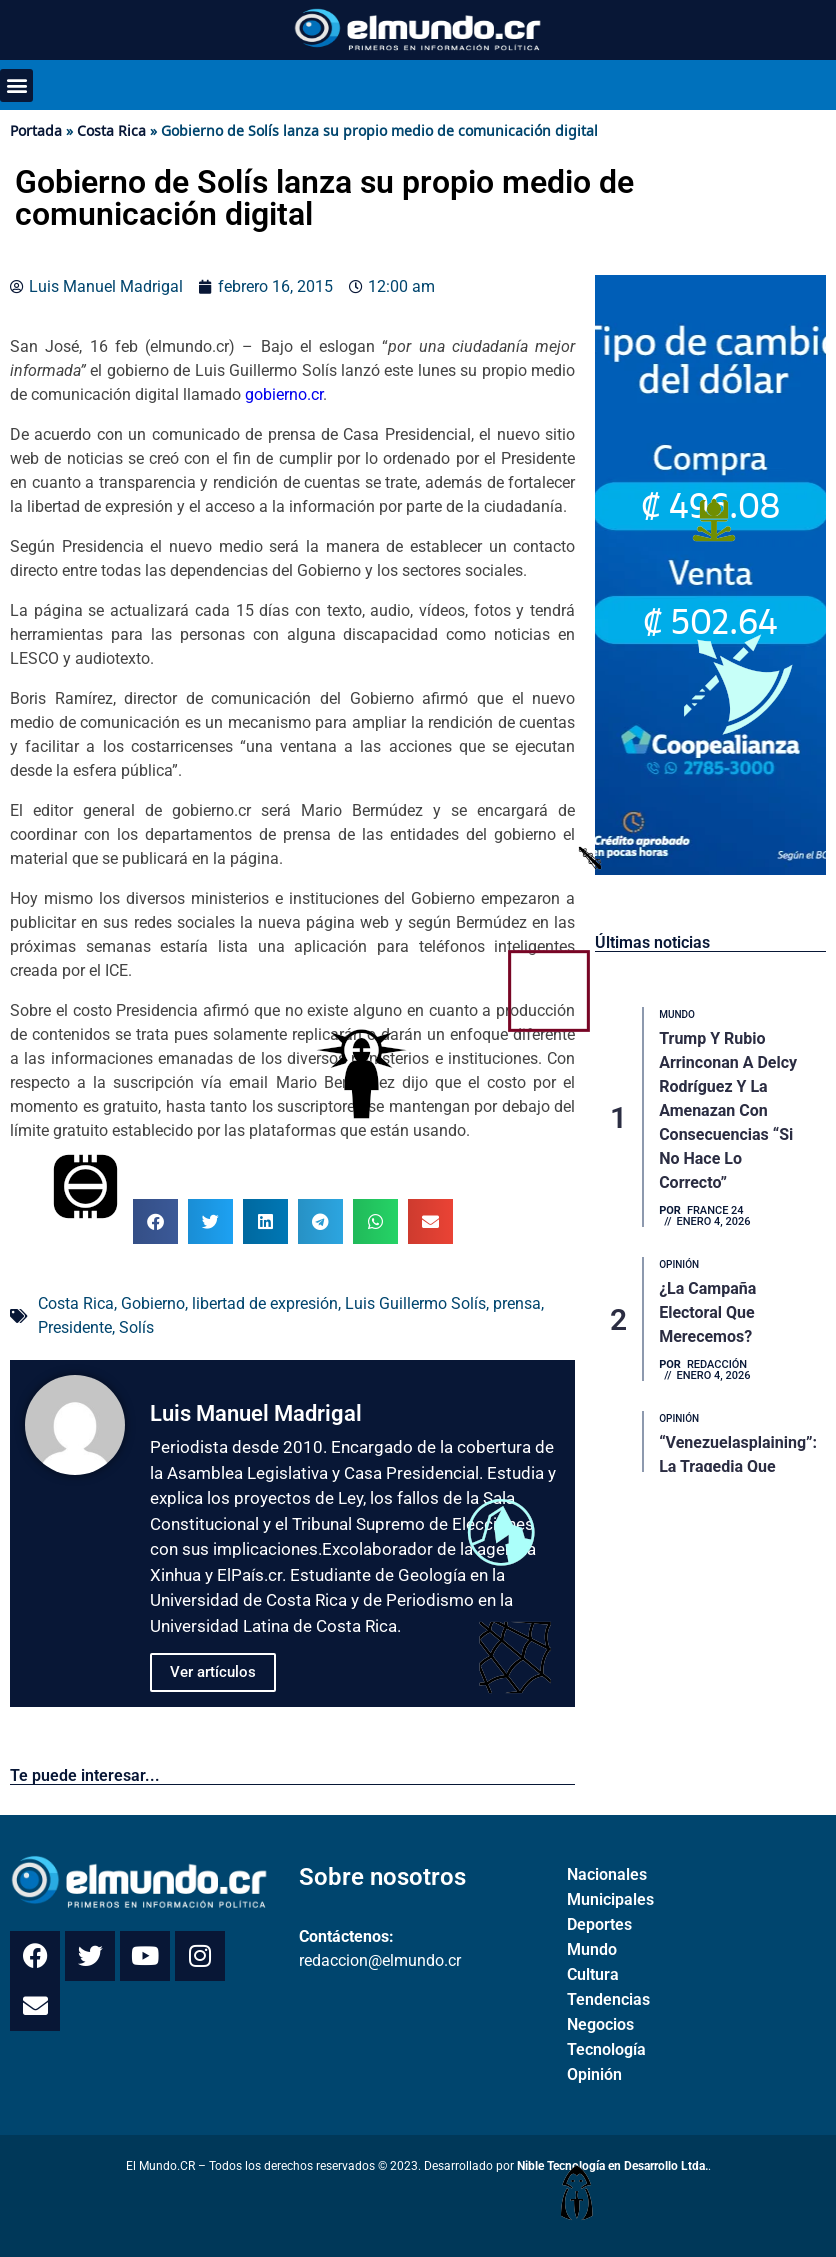  Describe the element at coordinates (590, 858) in the screenshot. I see `activate wave or beam attack` at that location.